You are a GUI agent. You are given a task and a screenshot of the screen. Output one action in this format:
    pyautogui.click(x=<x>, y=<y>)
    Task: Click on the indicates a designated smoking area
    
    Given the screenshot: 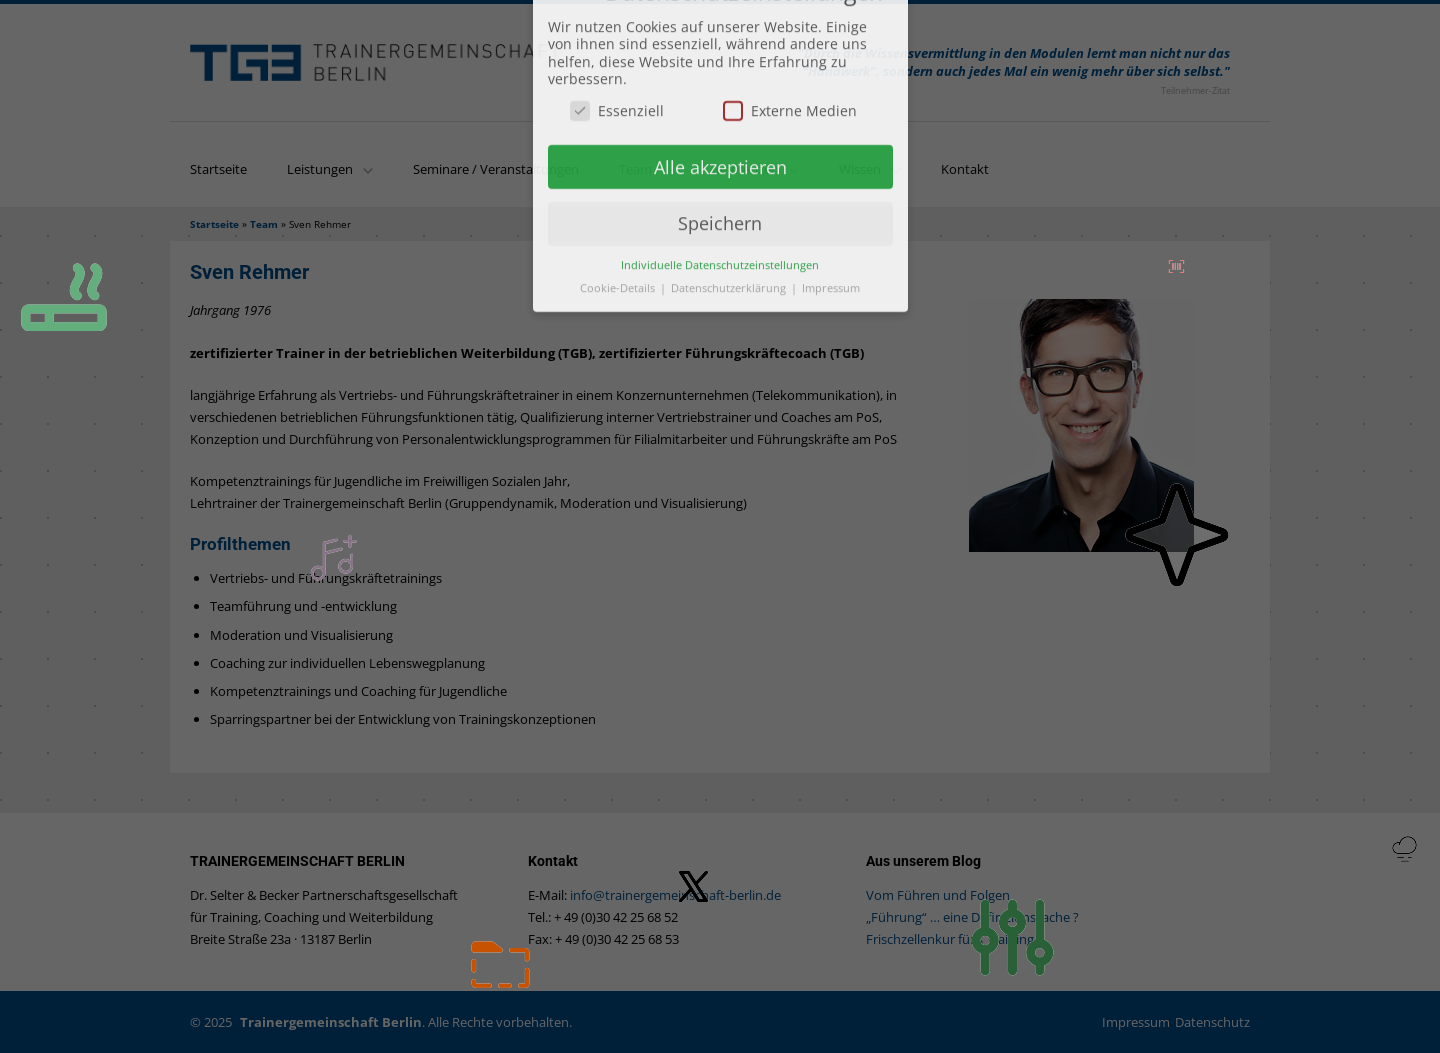 What is the action you would take?
    pyautogui.click(x=64, y=306)
    